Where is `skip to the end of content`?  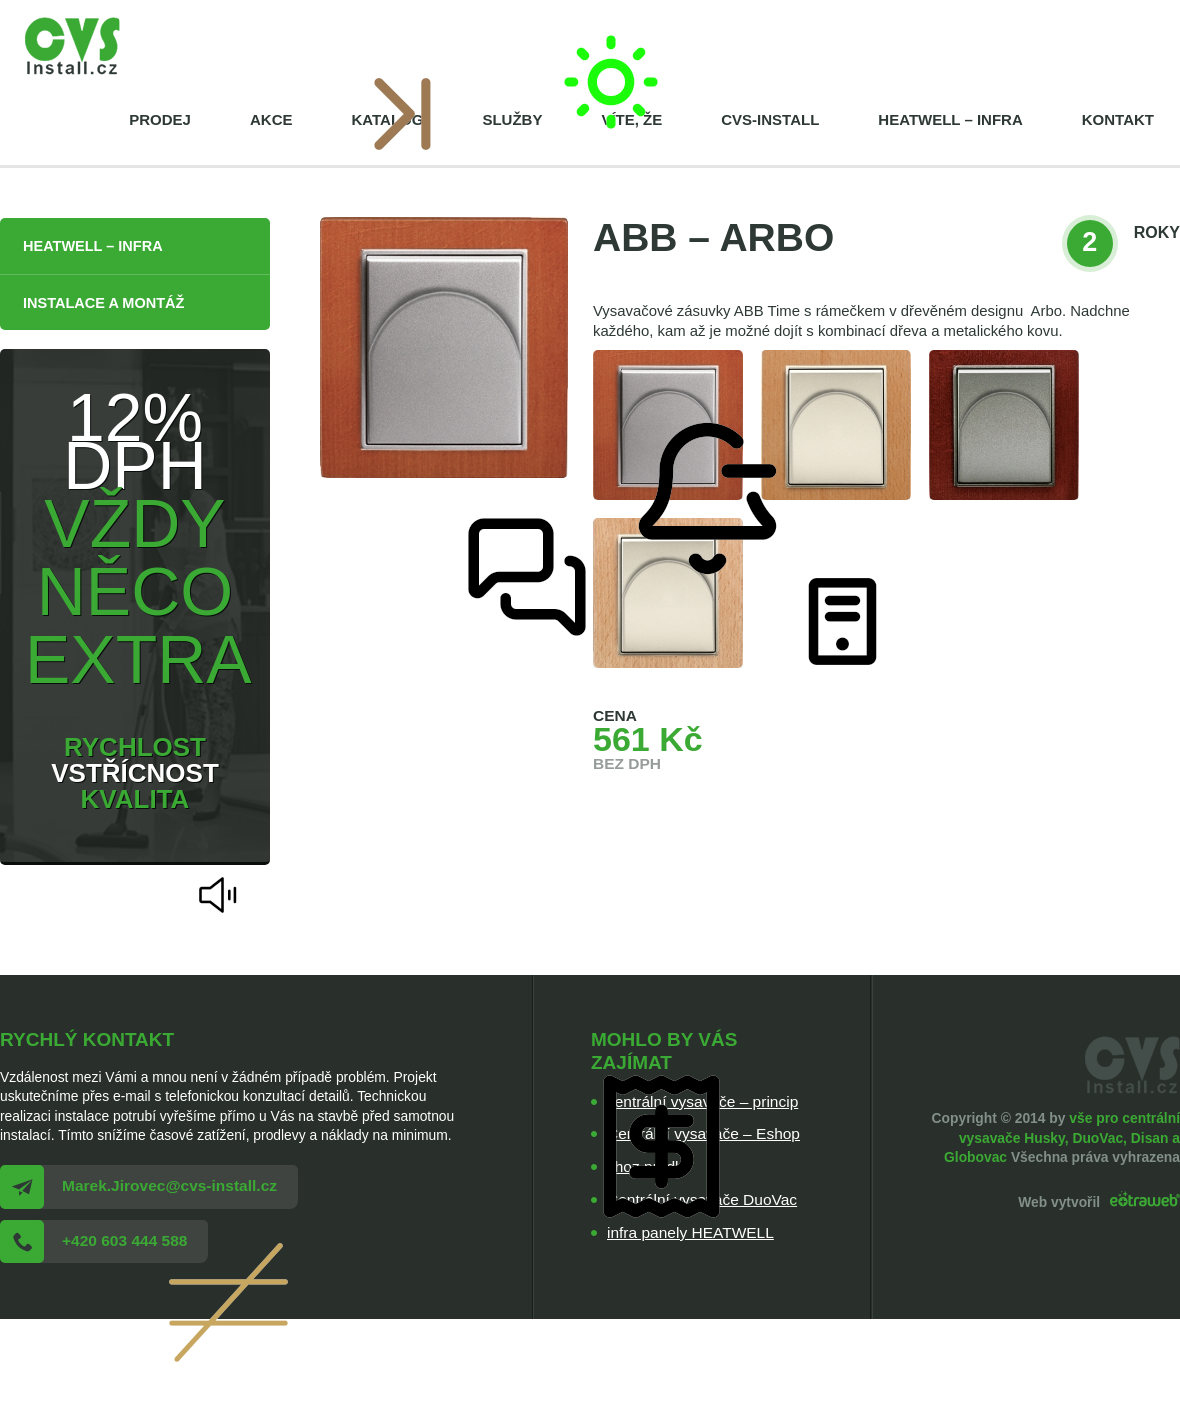 skip to the end of content is located at coordinates (404, 114).